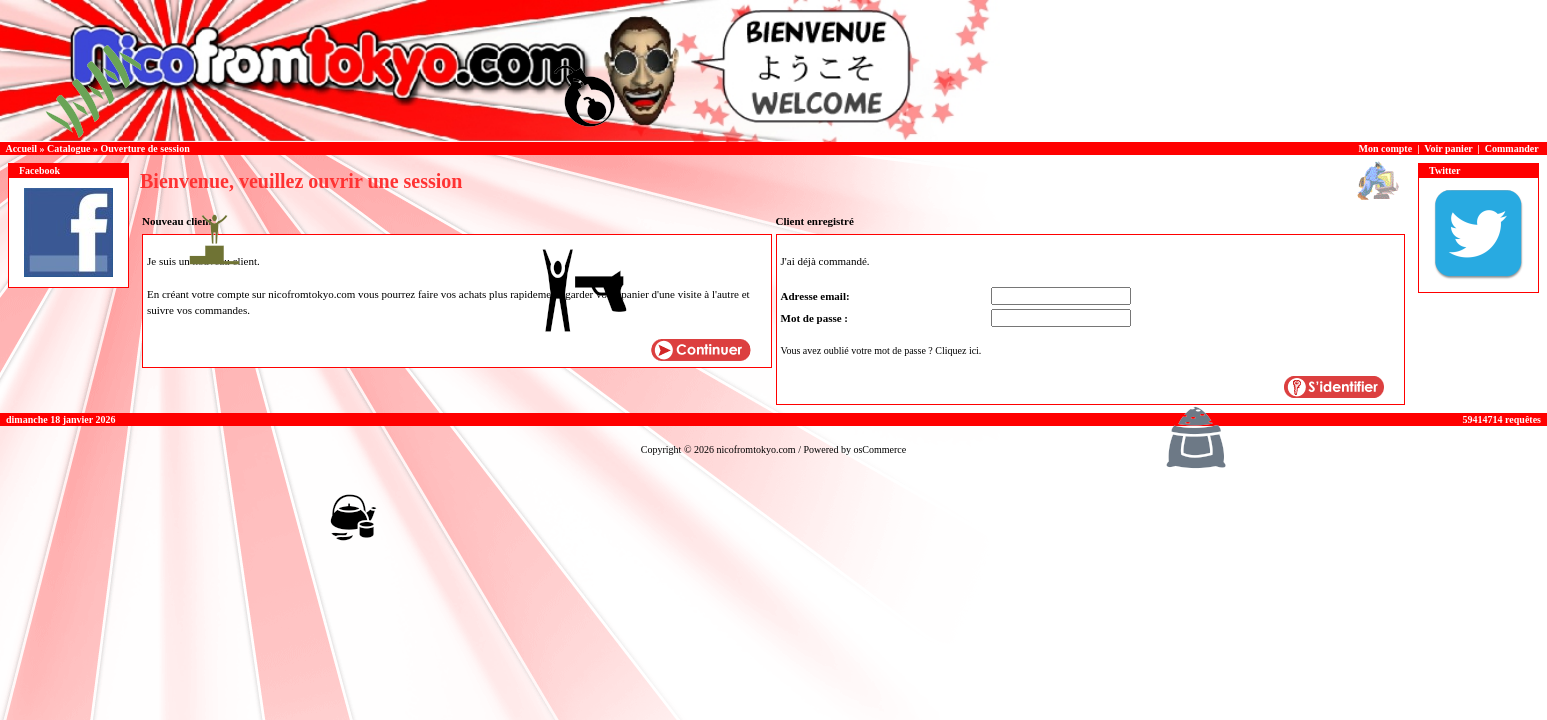 The image size is (1547, 720). What do you see at coordinates (353, 517) in the screenshot?
I see `tea ceremony or tea-related game feature` at bounding box center [353, 517].